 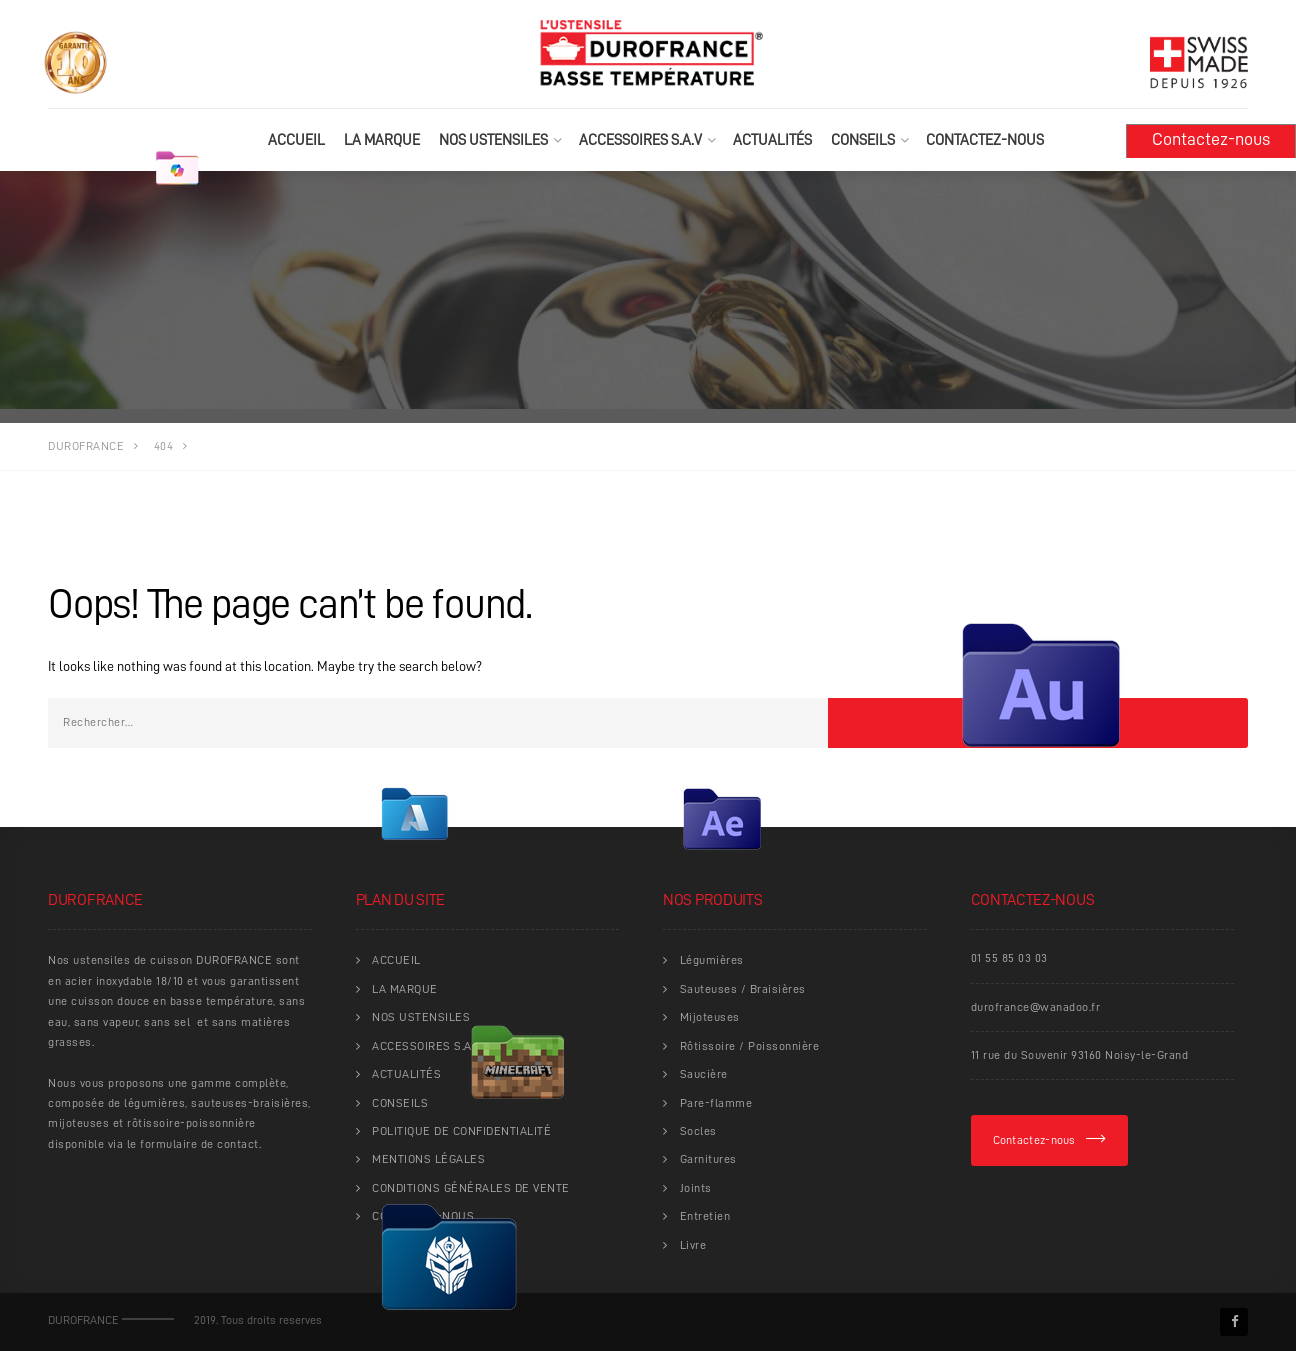 What do you see at coordinates (722, 821) in the screenshot?
I see `folder containing Adobe After Effects project files` at bounding box center [722, 821].